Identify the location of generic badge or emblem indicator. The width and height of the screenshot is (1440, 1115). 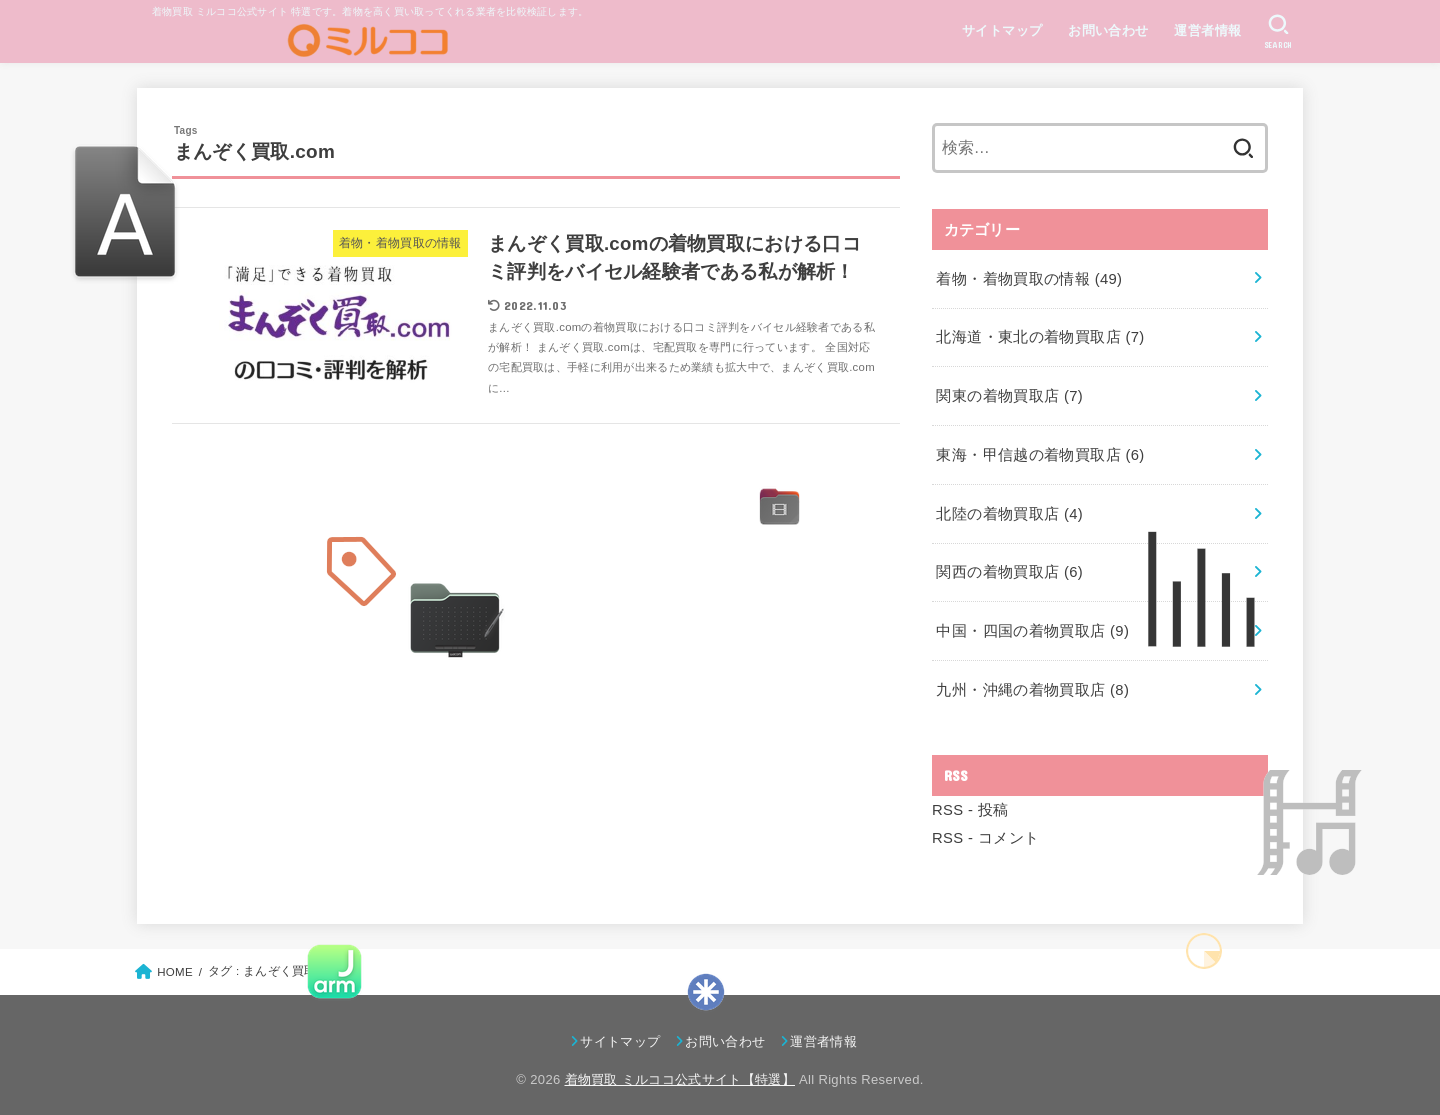
(706, 992).